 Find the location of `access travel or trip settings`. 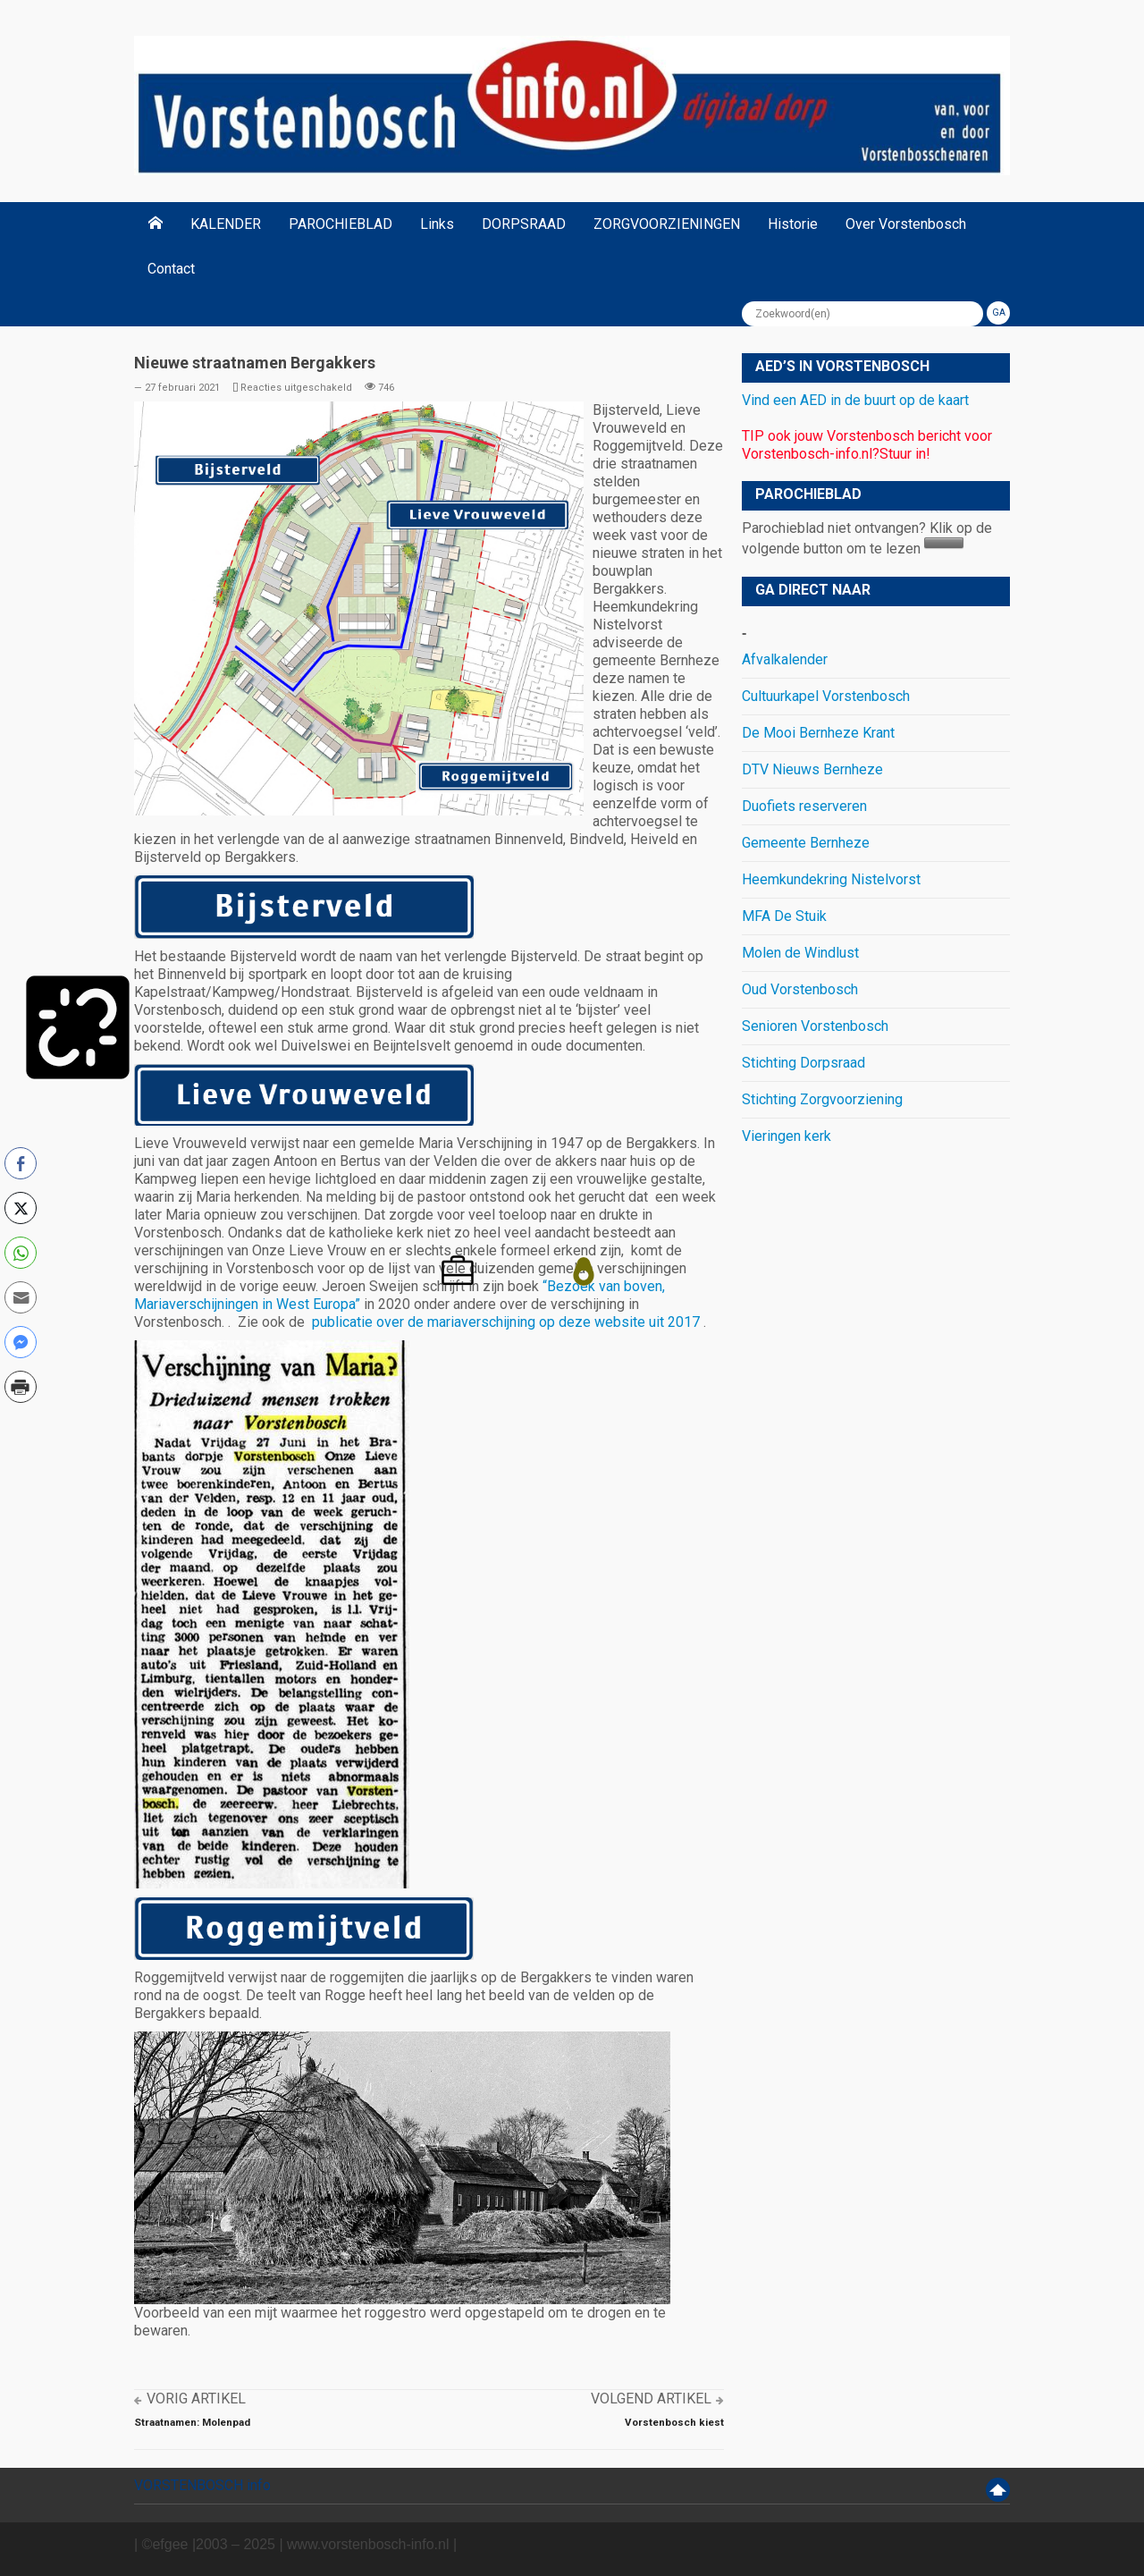

access travel or trip settings is located at coordinates (458, 1271).